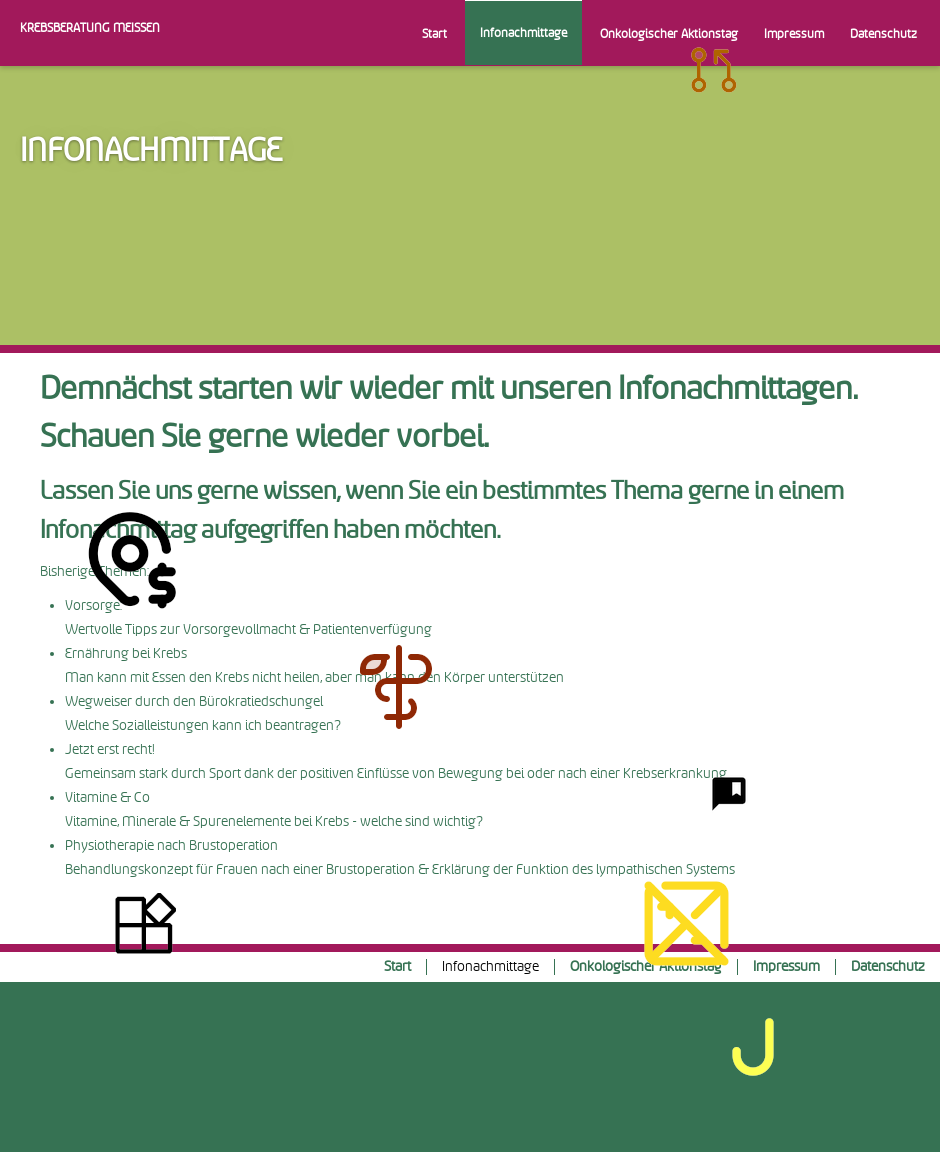  I want to click on access saved comments or notes, so click(729, 794).